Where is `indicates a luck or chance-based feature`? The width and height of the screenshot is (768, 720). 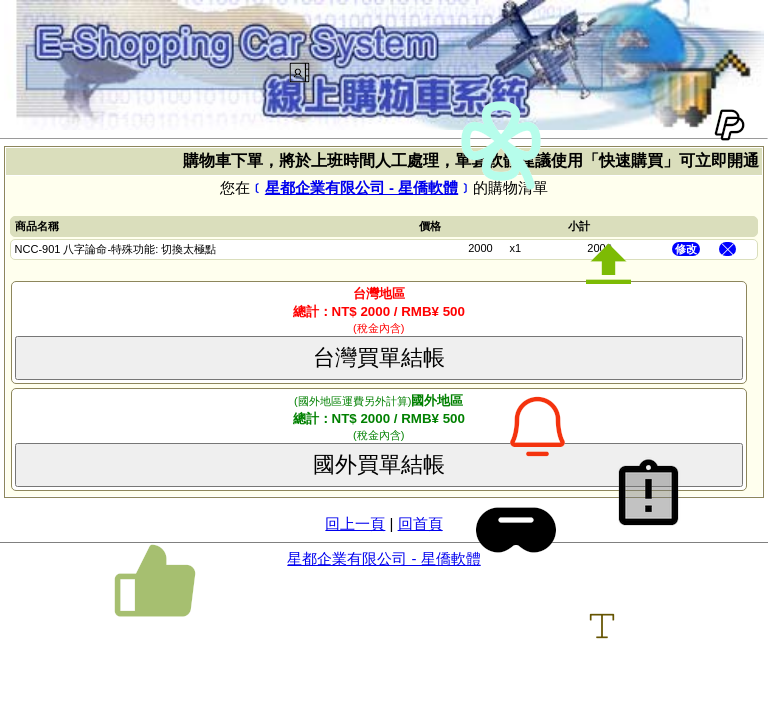 indicates a luck or chance-based feature is located at coordinates (501, 144).